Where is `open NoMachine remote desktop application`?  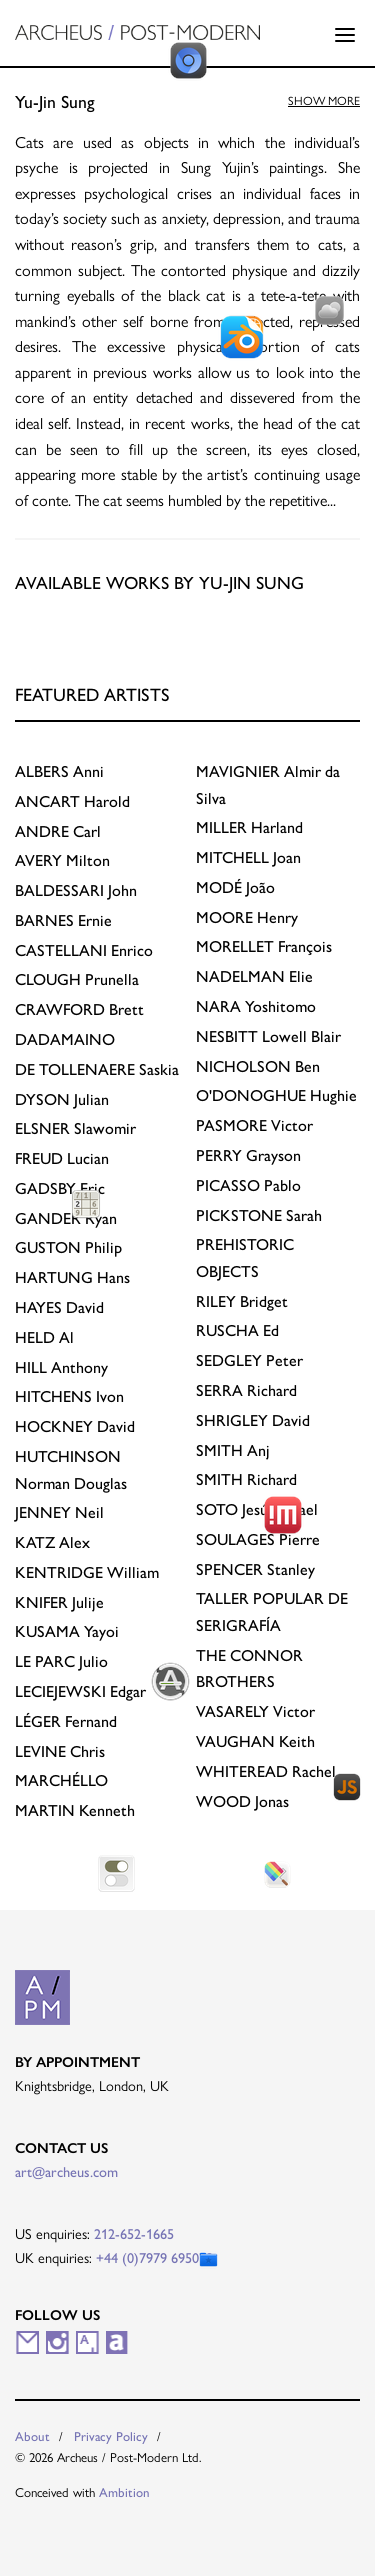 open NoMachine remote desktop application is located at coordinates (283, 1515).